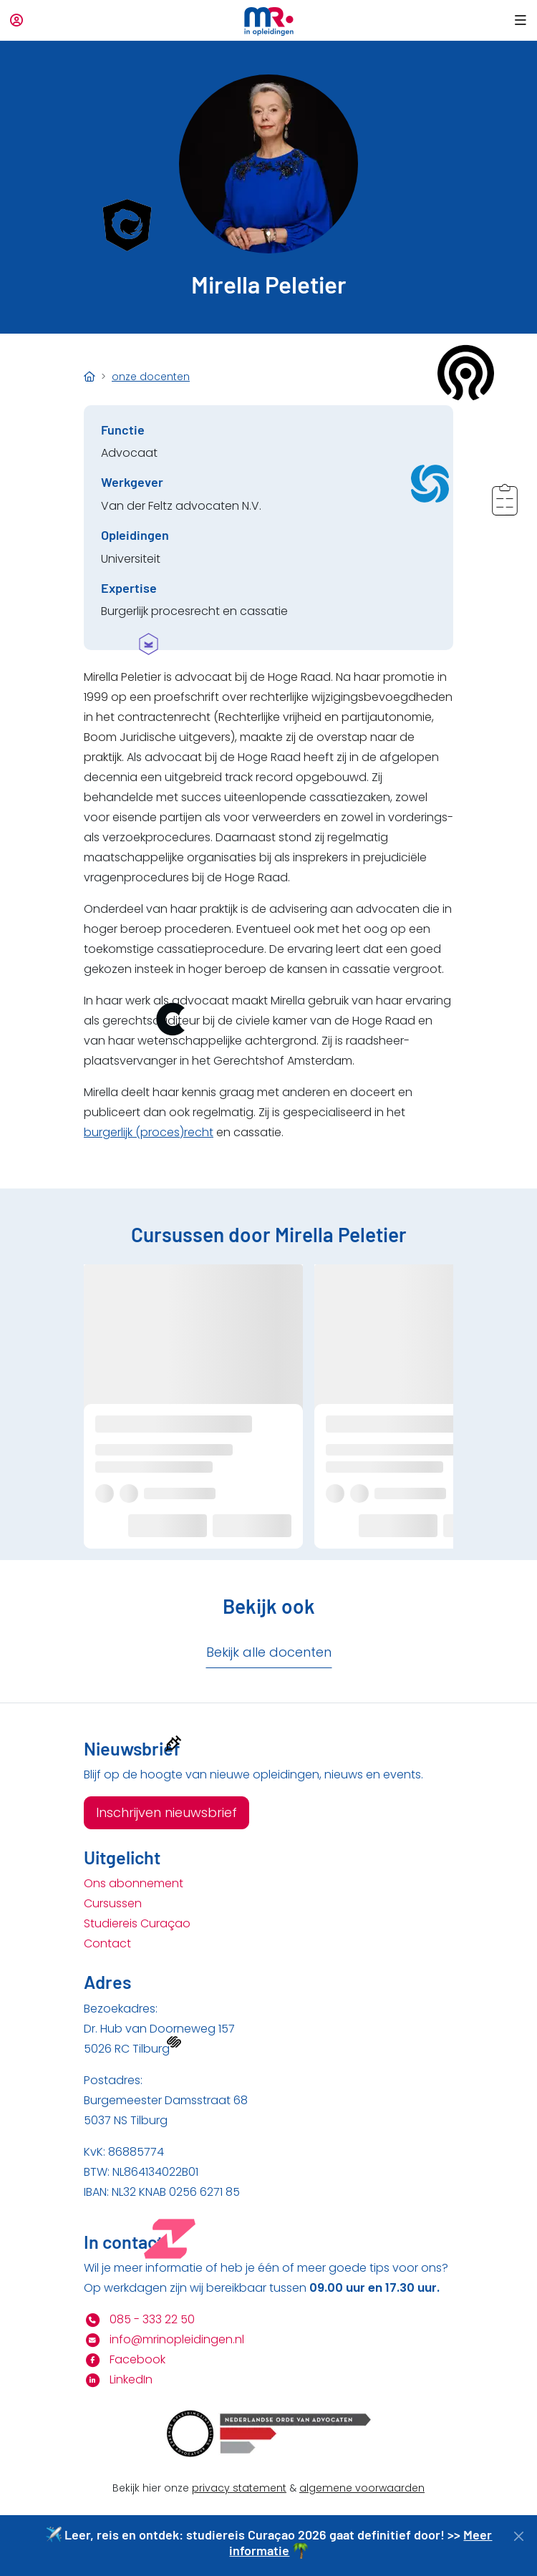  What do you see at coordinates (174, 2042) in the screenshot?
I see `visit or link to Squarespace website` at bounding box center [174, 2042].